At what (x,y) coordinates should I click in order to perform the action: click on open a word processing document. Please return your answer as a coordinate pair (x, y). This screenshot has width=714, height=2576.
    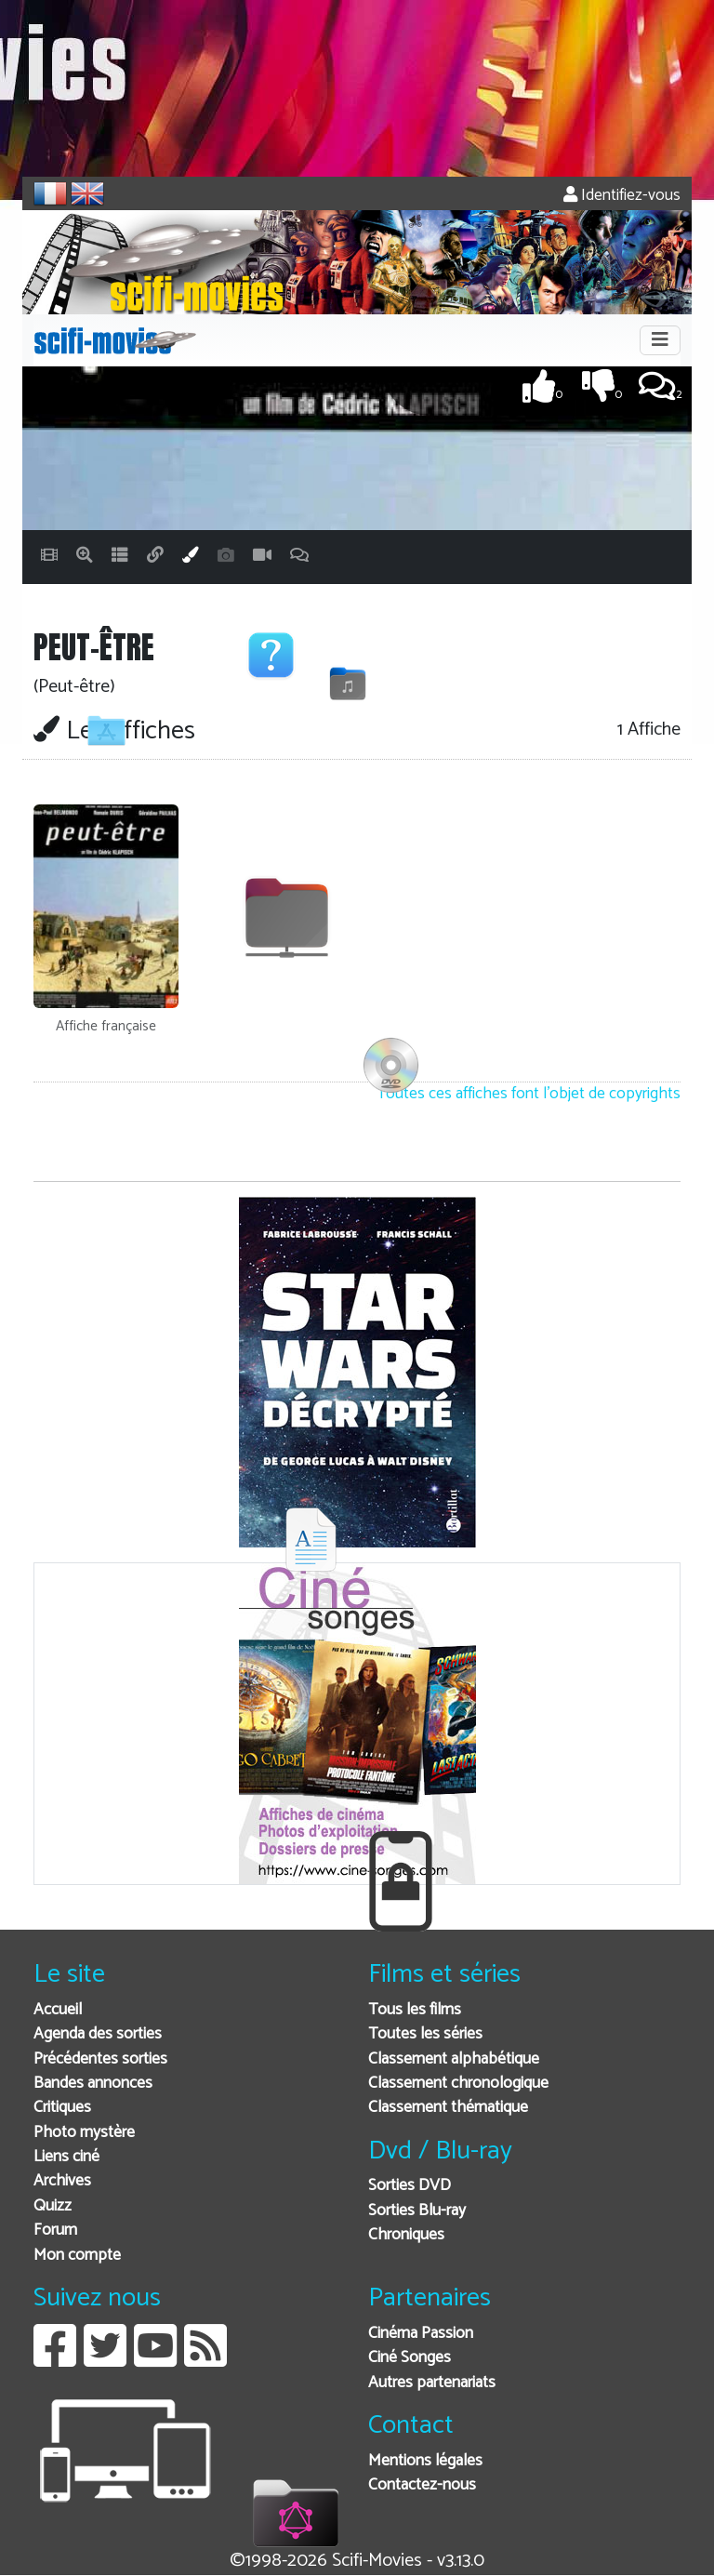
    Looking at the image, I should click on (311, 1539).